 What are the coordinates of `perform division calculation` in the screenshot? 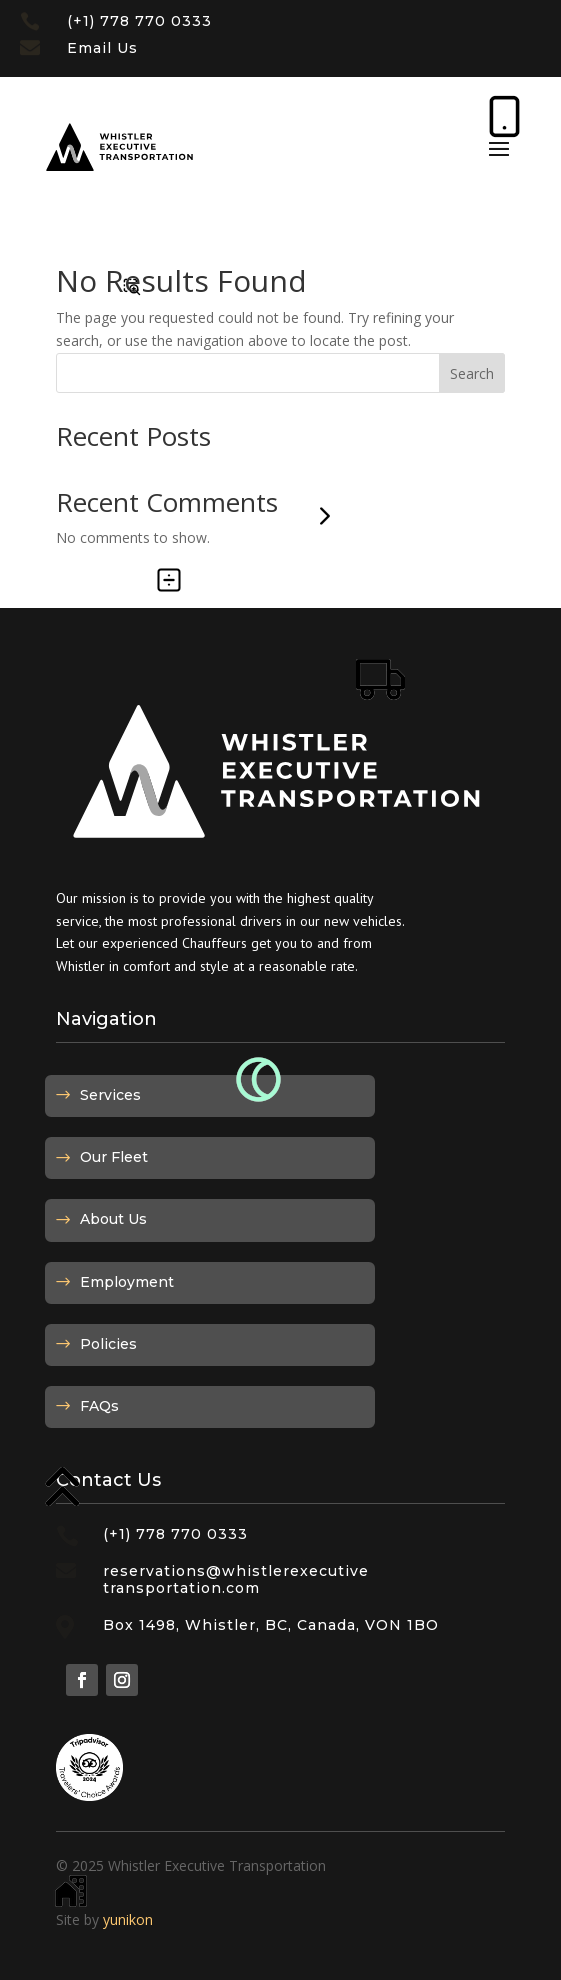 It's located at (169, 580).